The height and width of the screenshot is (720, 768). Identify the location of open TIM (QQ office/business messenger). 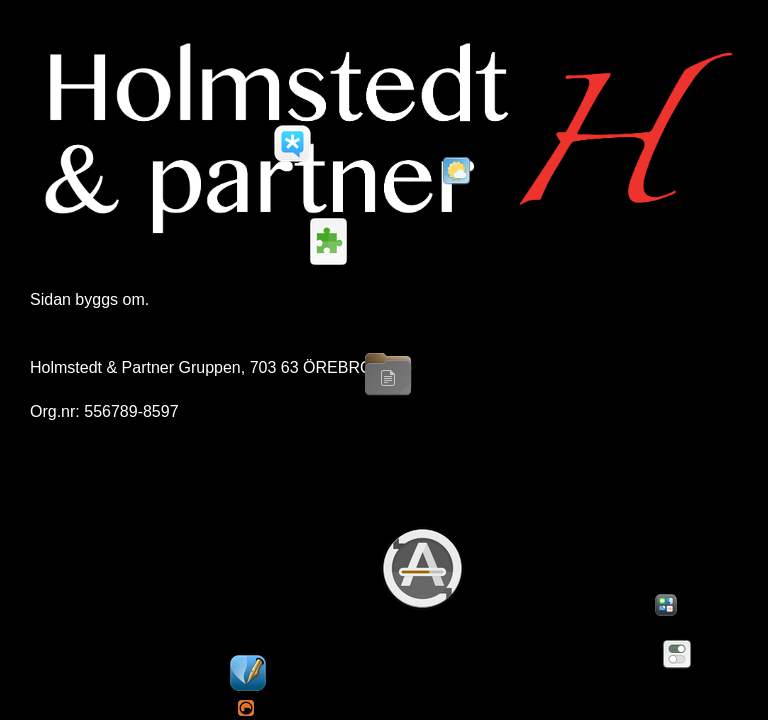
(292, 143).